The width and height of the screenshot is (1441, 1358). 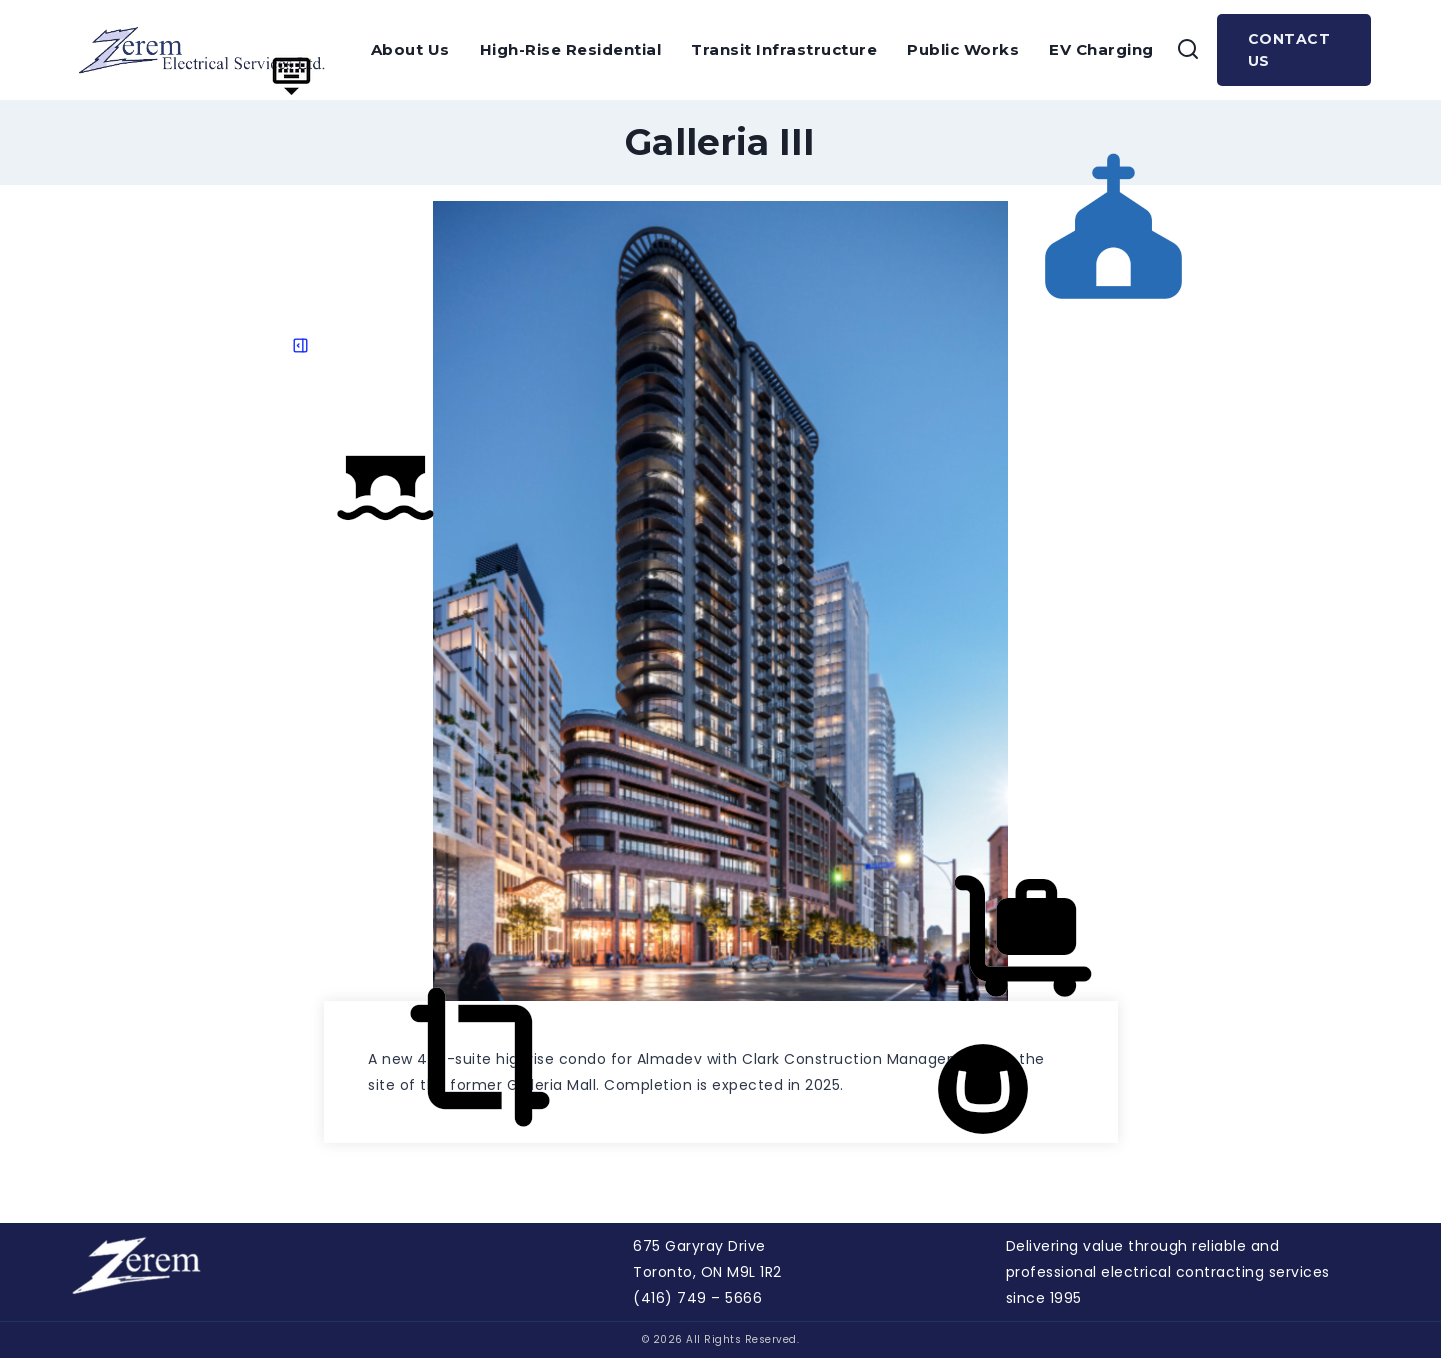 What do you see at coordinates (291, 74) in the screenshot?
I see `hide the on-screen keyboard` at bounding box center [291, 74].